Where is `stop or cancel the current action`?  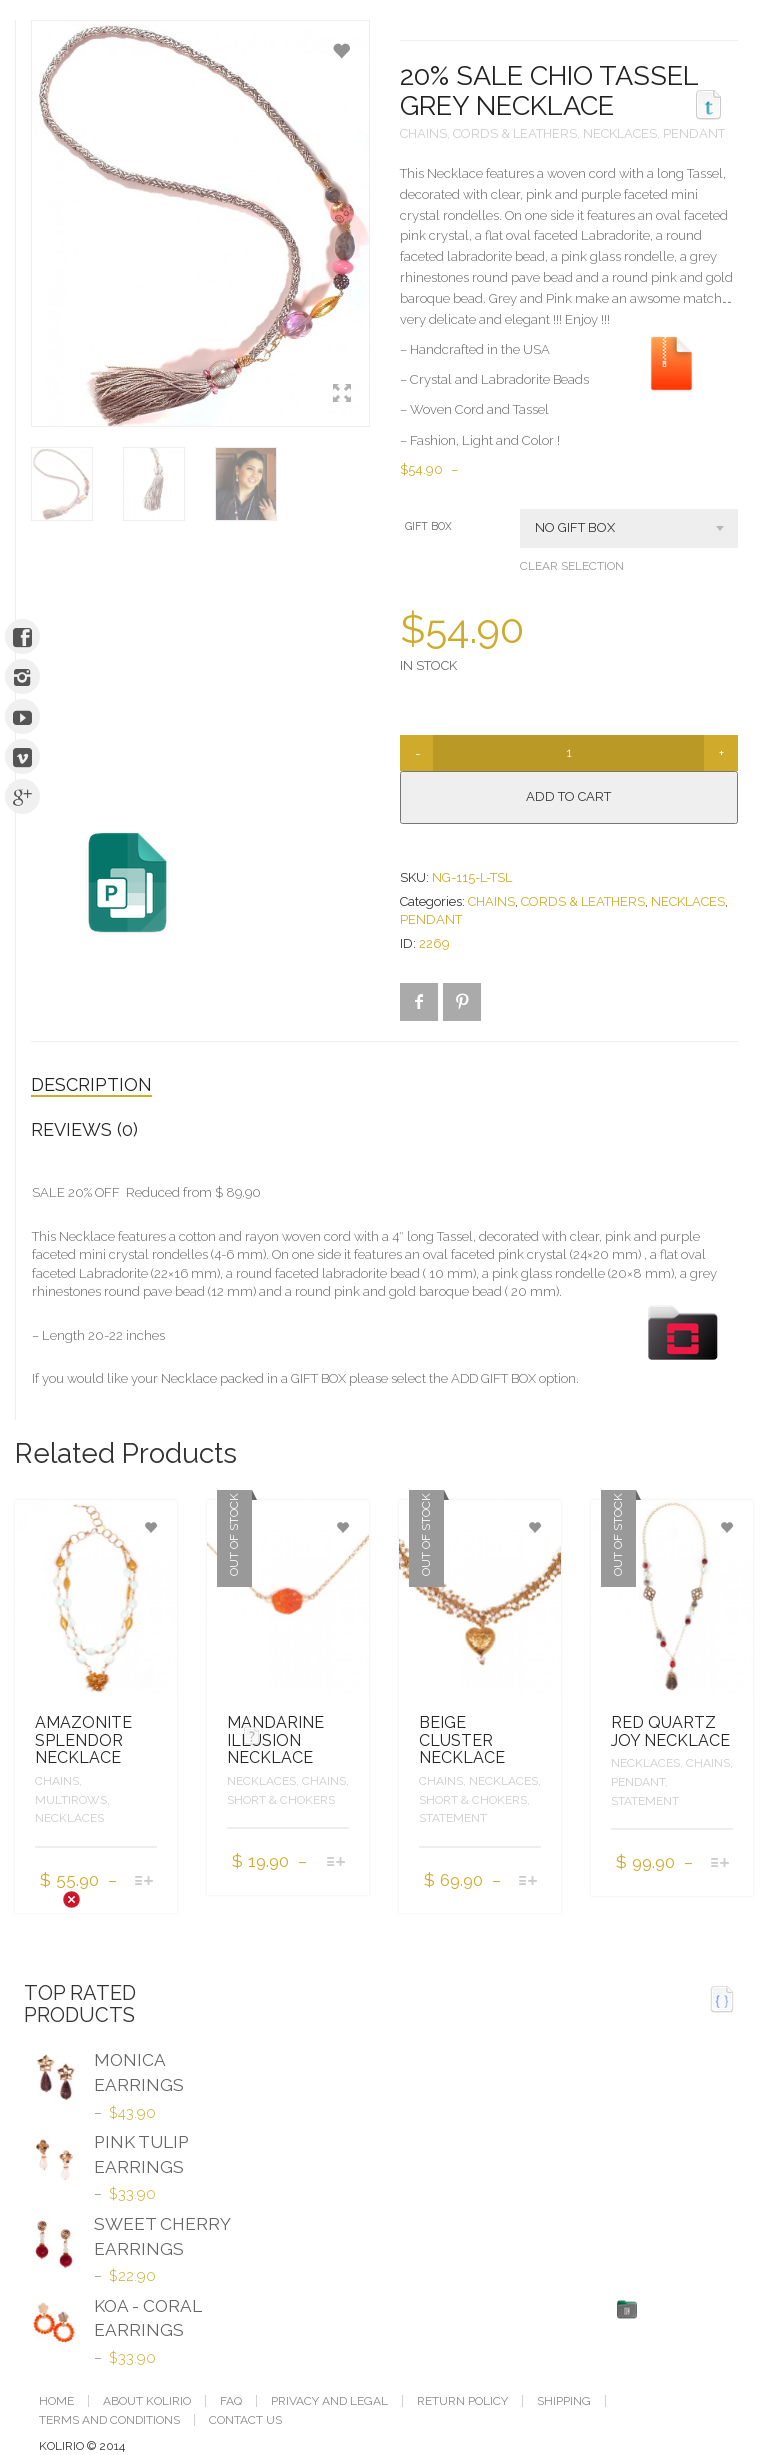
stop or cancel the current action is located at coordinates (71, 1899).